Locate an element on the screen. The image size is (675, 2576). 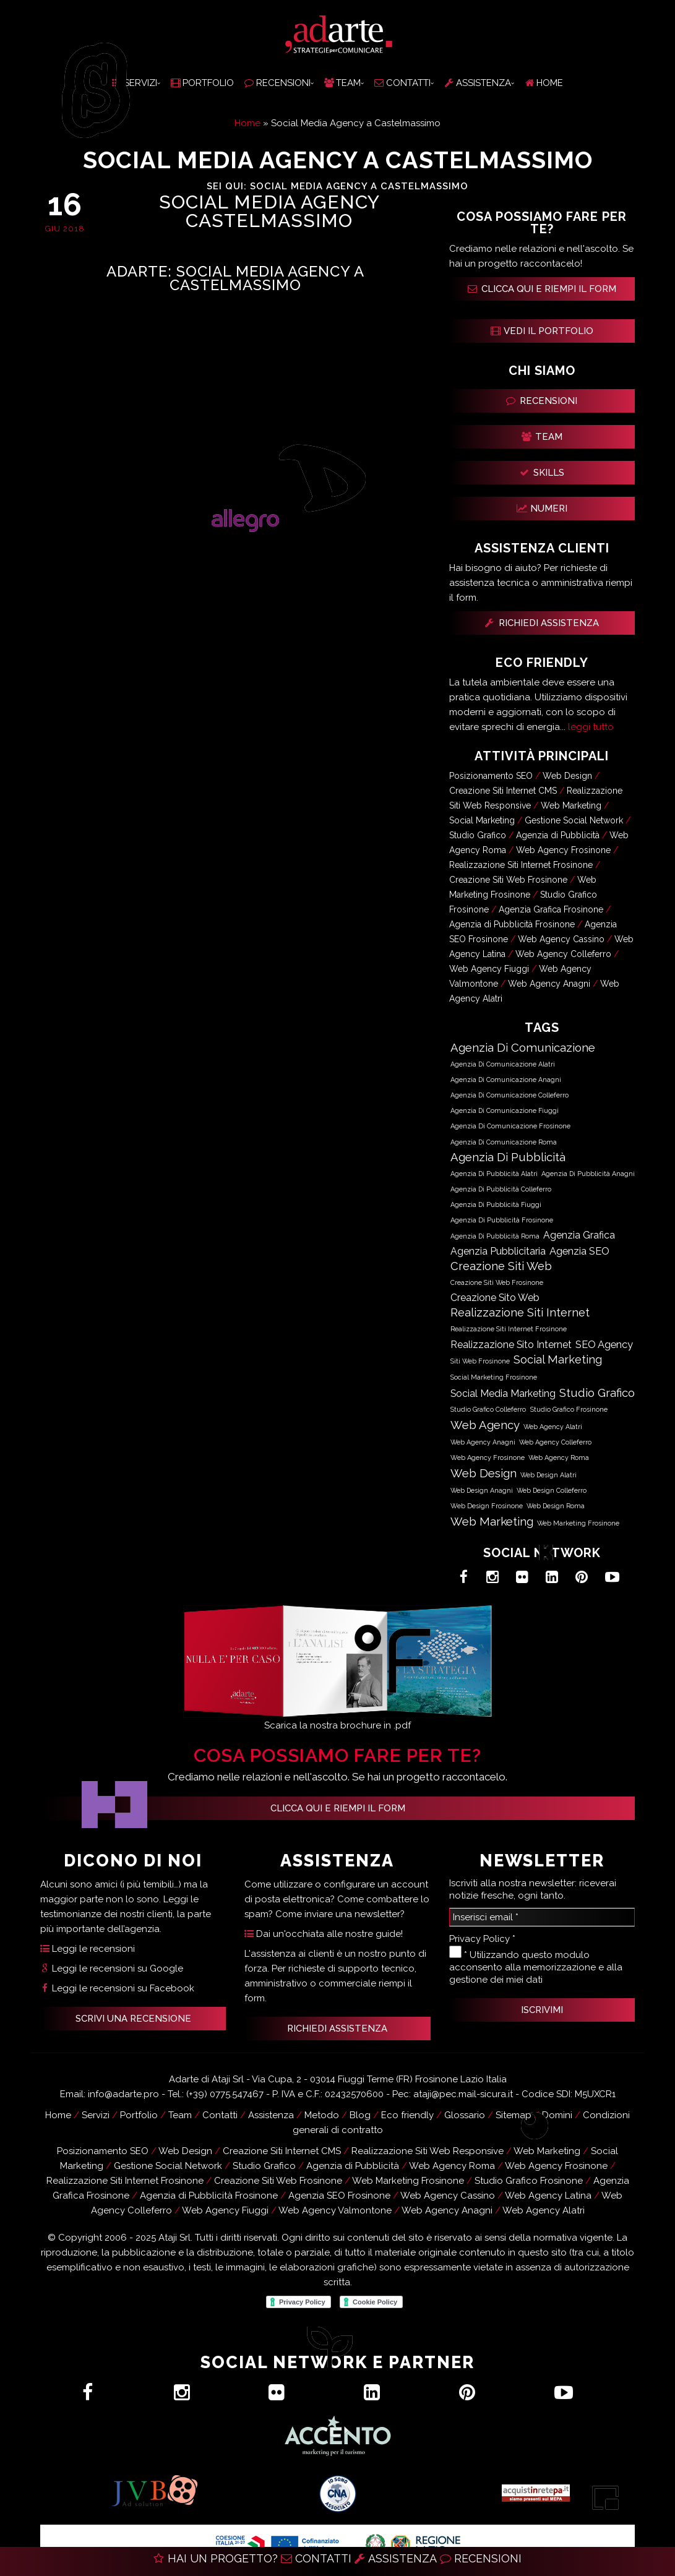
indicates eco-friendly or sustainable option is located at coordinates (330, 2347).